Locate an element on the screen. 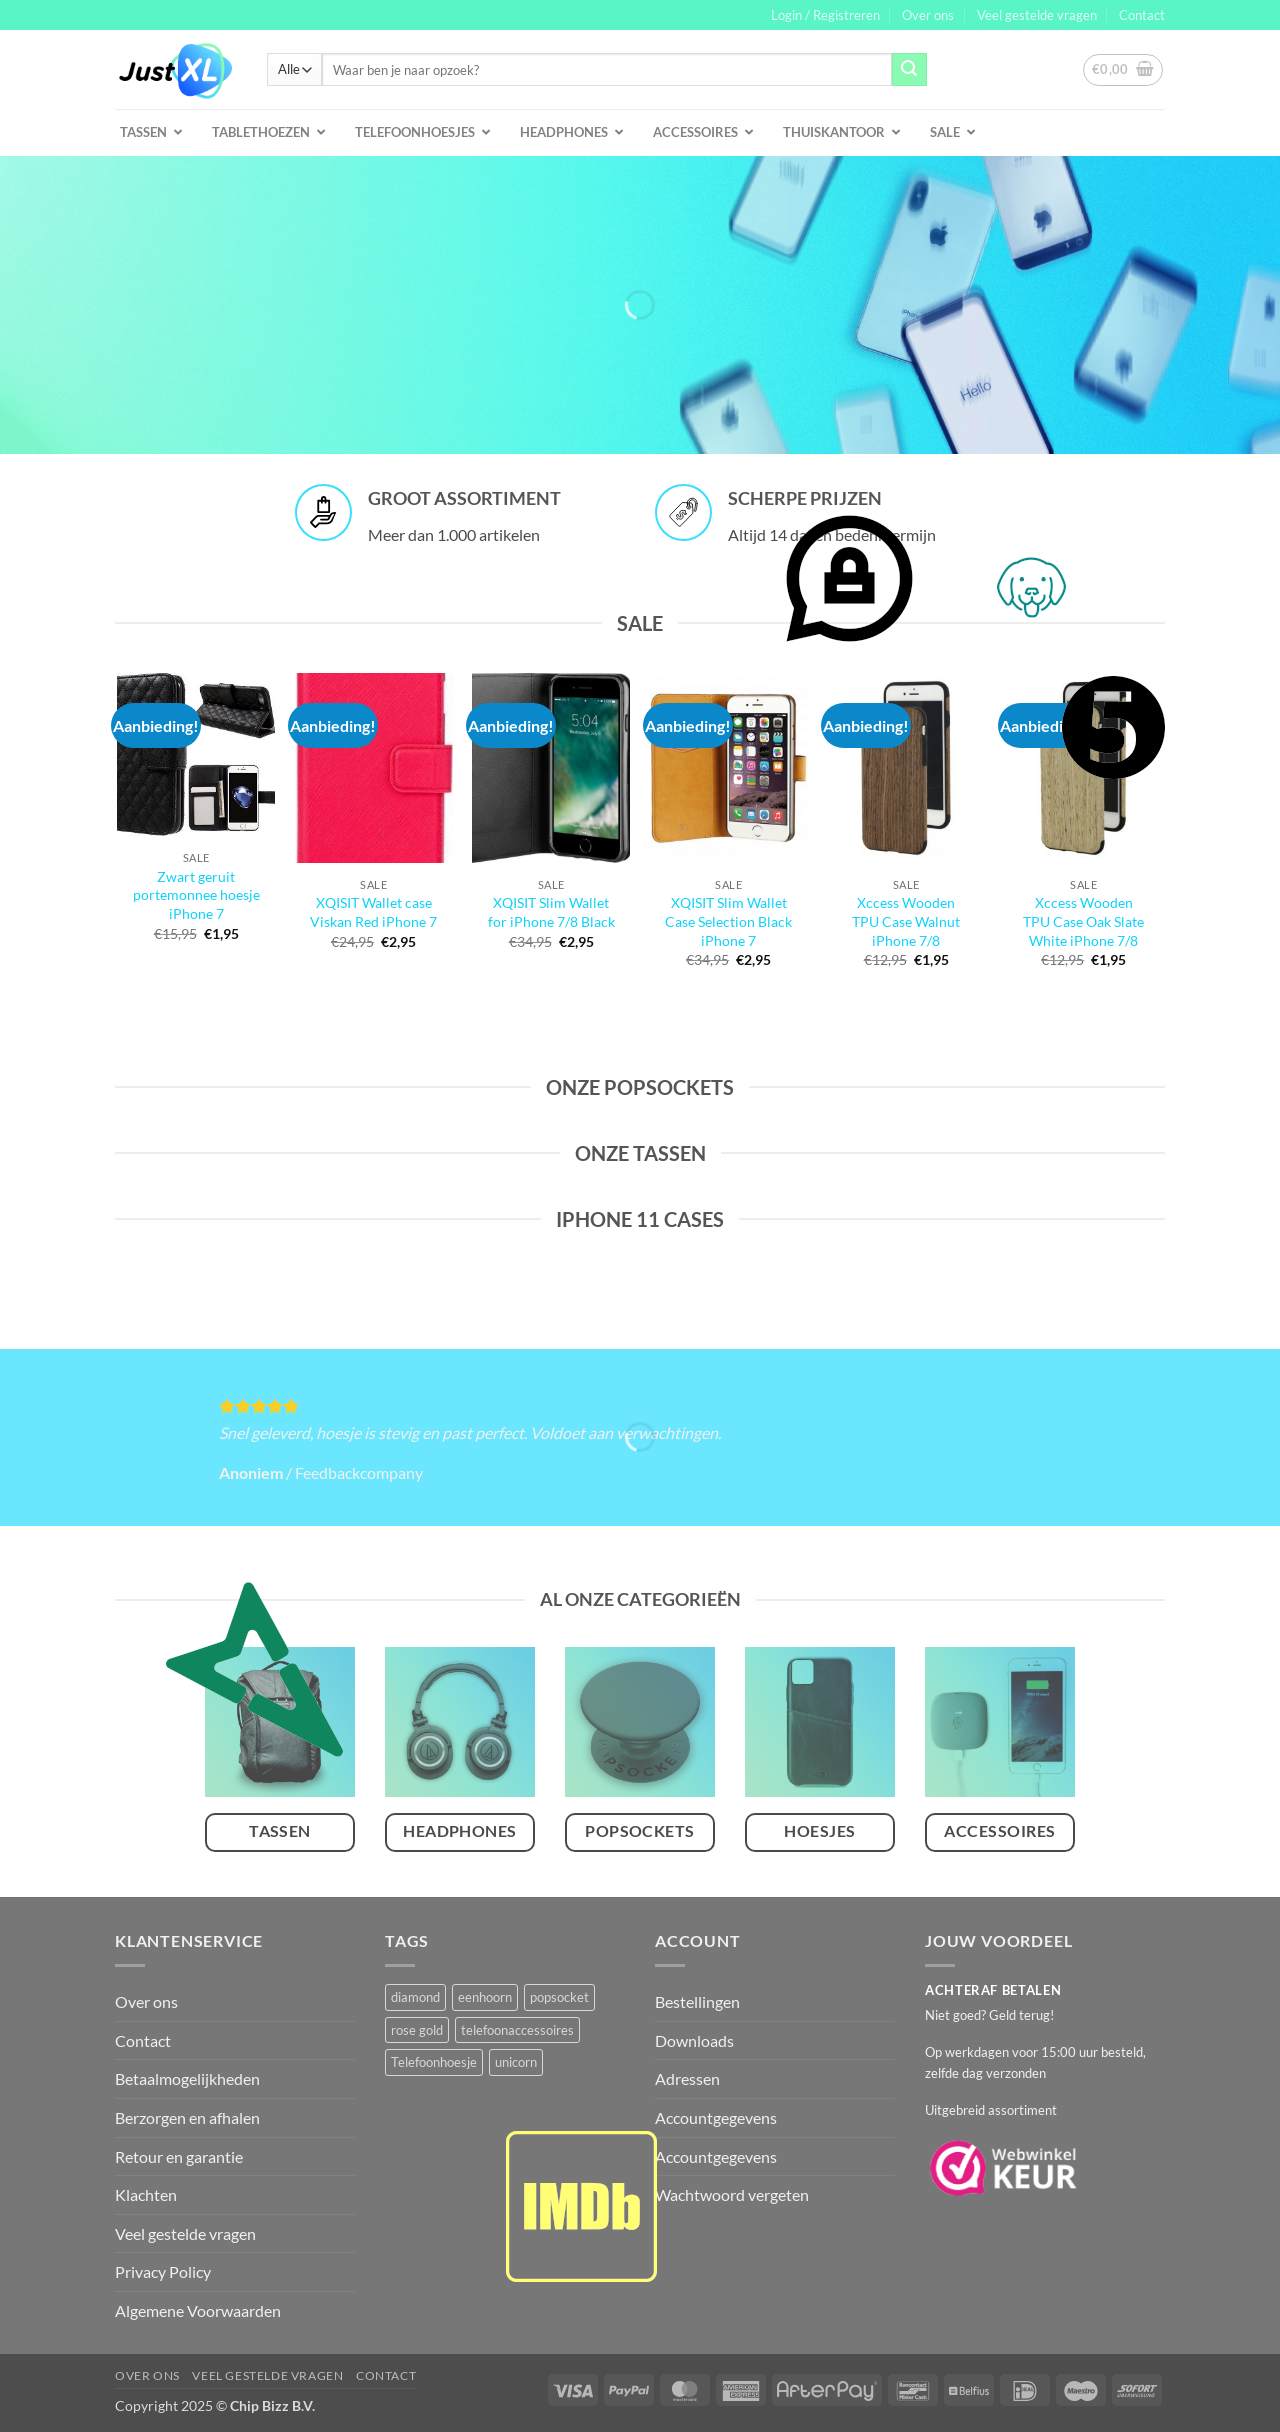 The image size is (1280, 2432). JUnit 5 testing framework logo is located at coordinates (1113, 727).